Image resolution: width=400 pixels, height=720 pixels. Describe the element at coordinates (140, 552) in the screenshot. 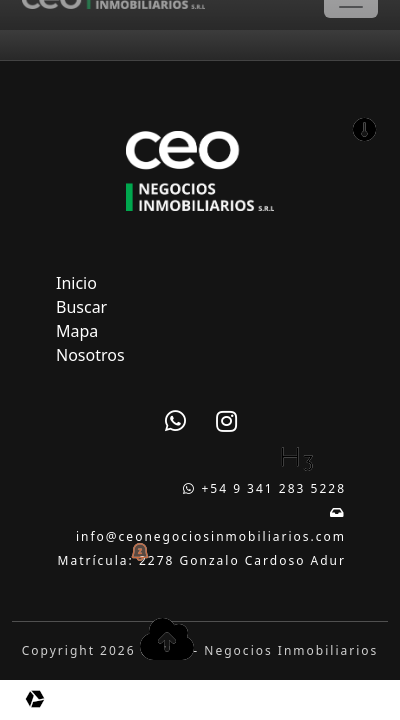

I see `mute notifications while sleeping` at that location.